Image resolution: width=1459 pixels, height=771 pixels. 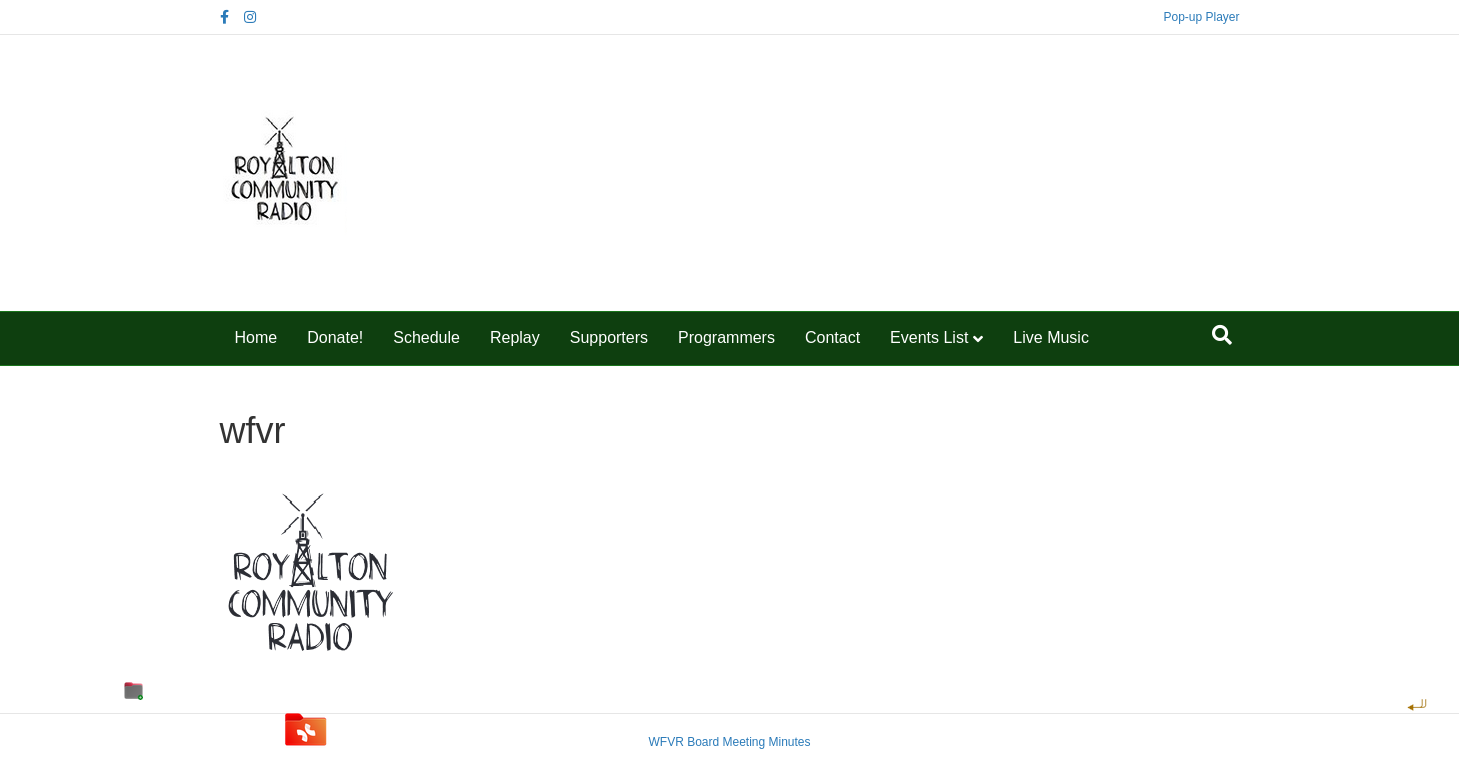 I want to click on reply to all recipients of an email, so click(x=1416, y=703).